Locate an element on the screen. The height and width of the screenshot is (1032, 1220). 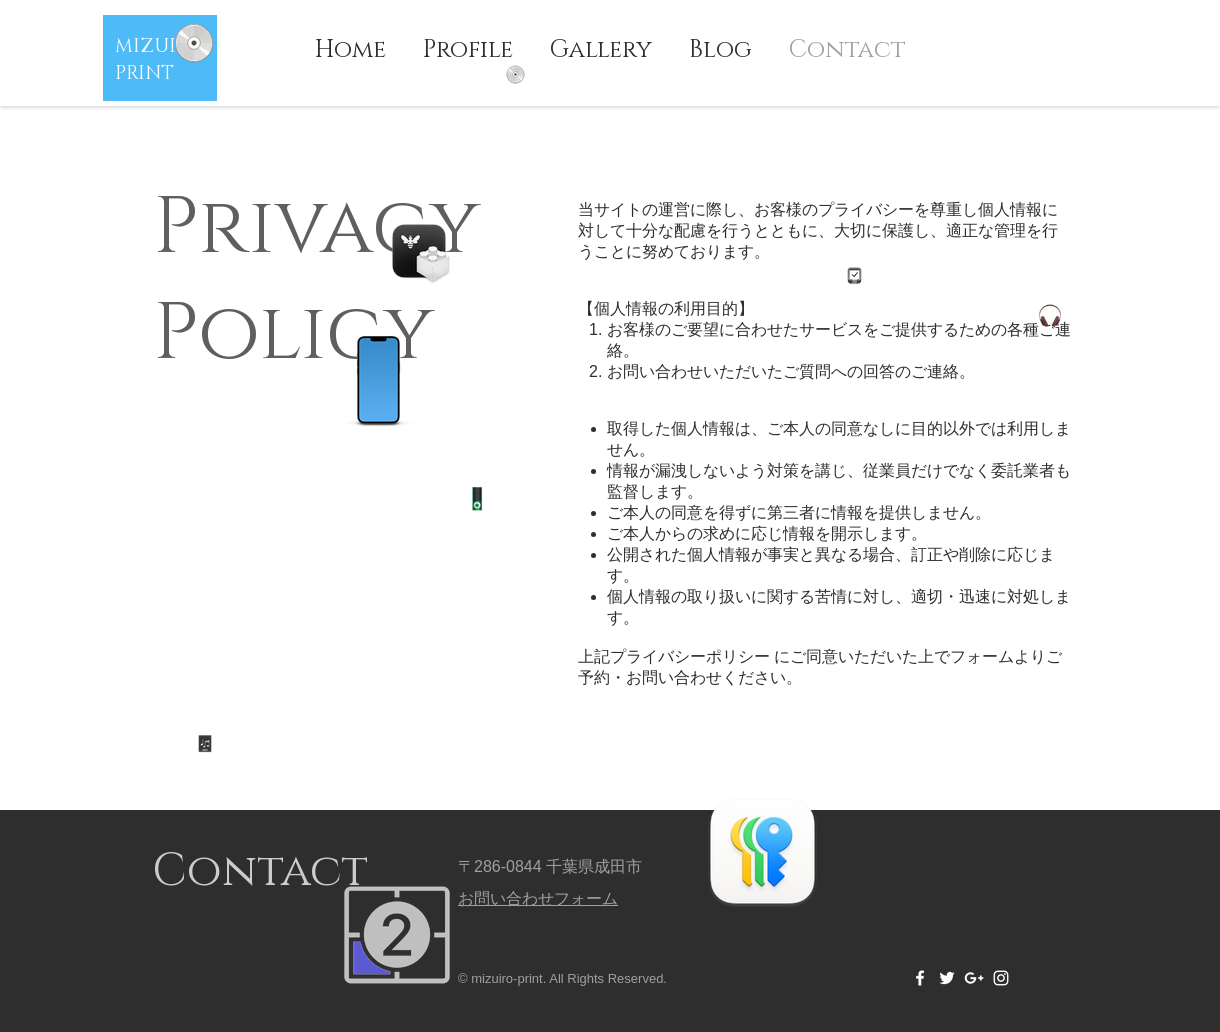
indicates a dvd-r disc drive or media is located at coordinates (515, 74).